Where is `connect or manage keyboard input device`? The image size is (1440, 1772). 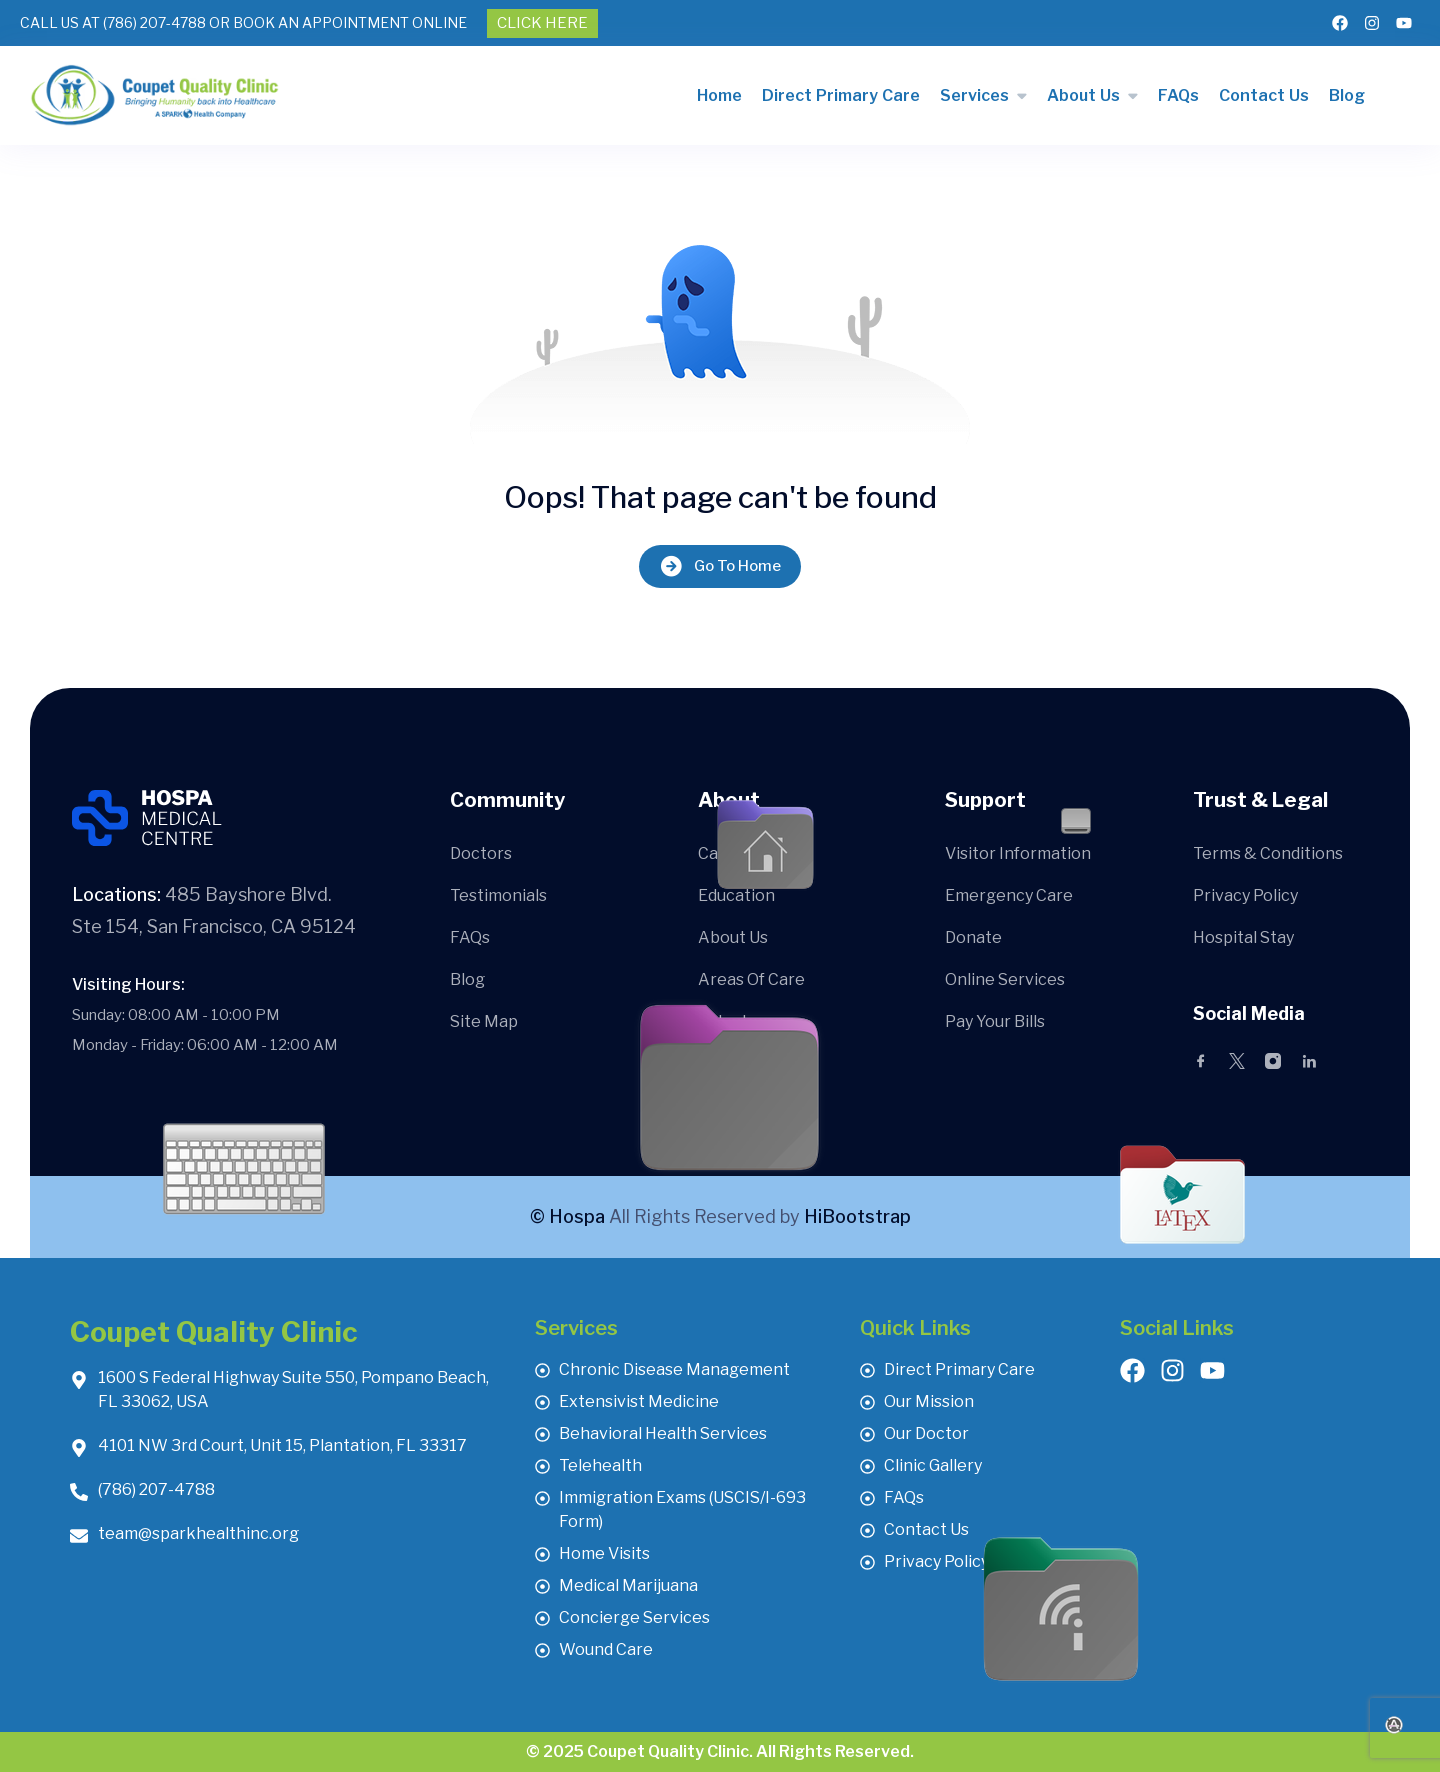 connect or manage keyboard input device is located at coordinates (244, 1169).